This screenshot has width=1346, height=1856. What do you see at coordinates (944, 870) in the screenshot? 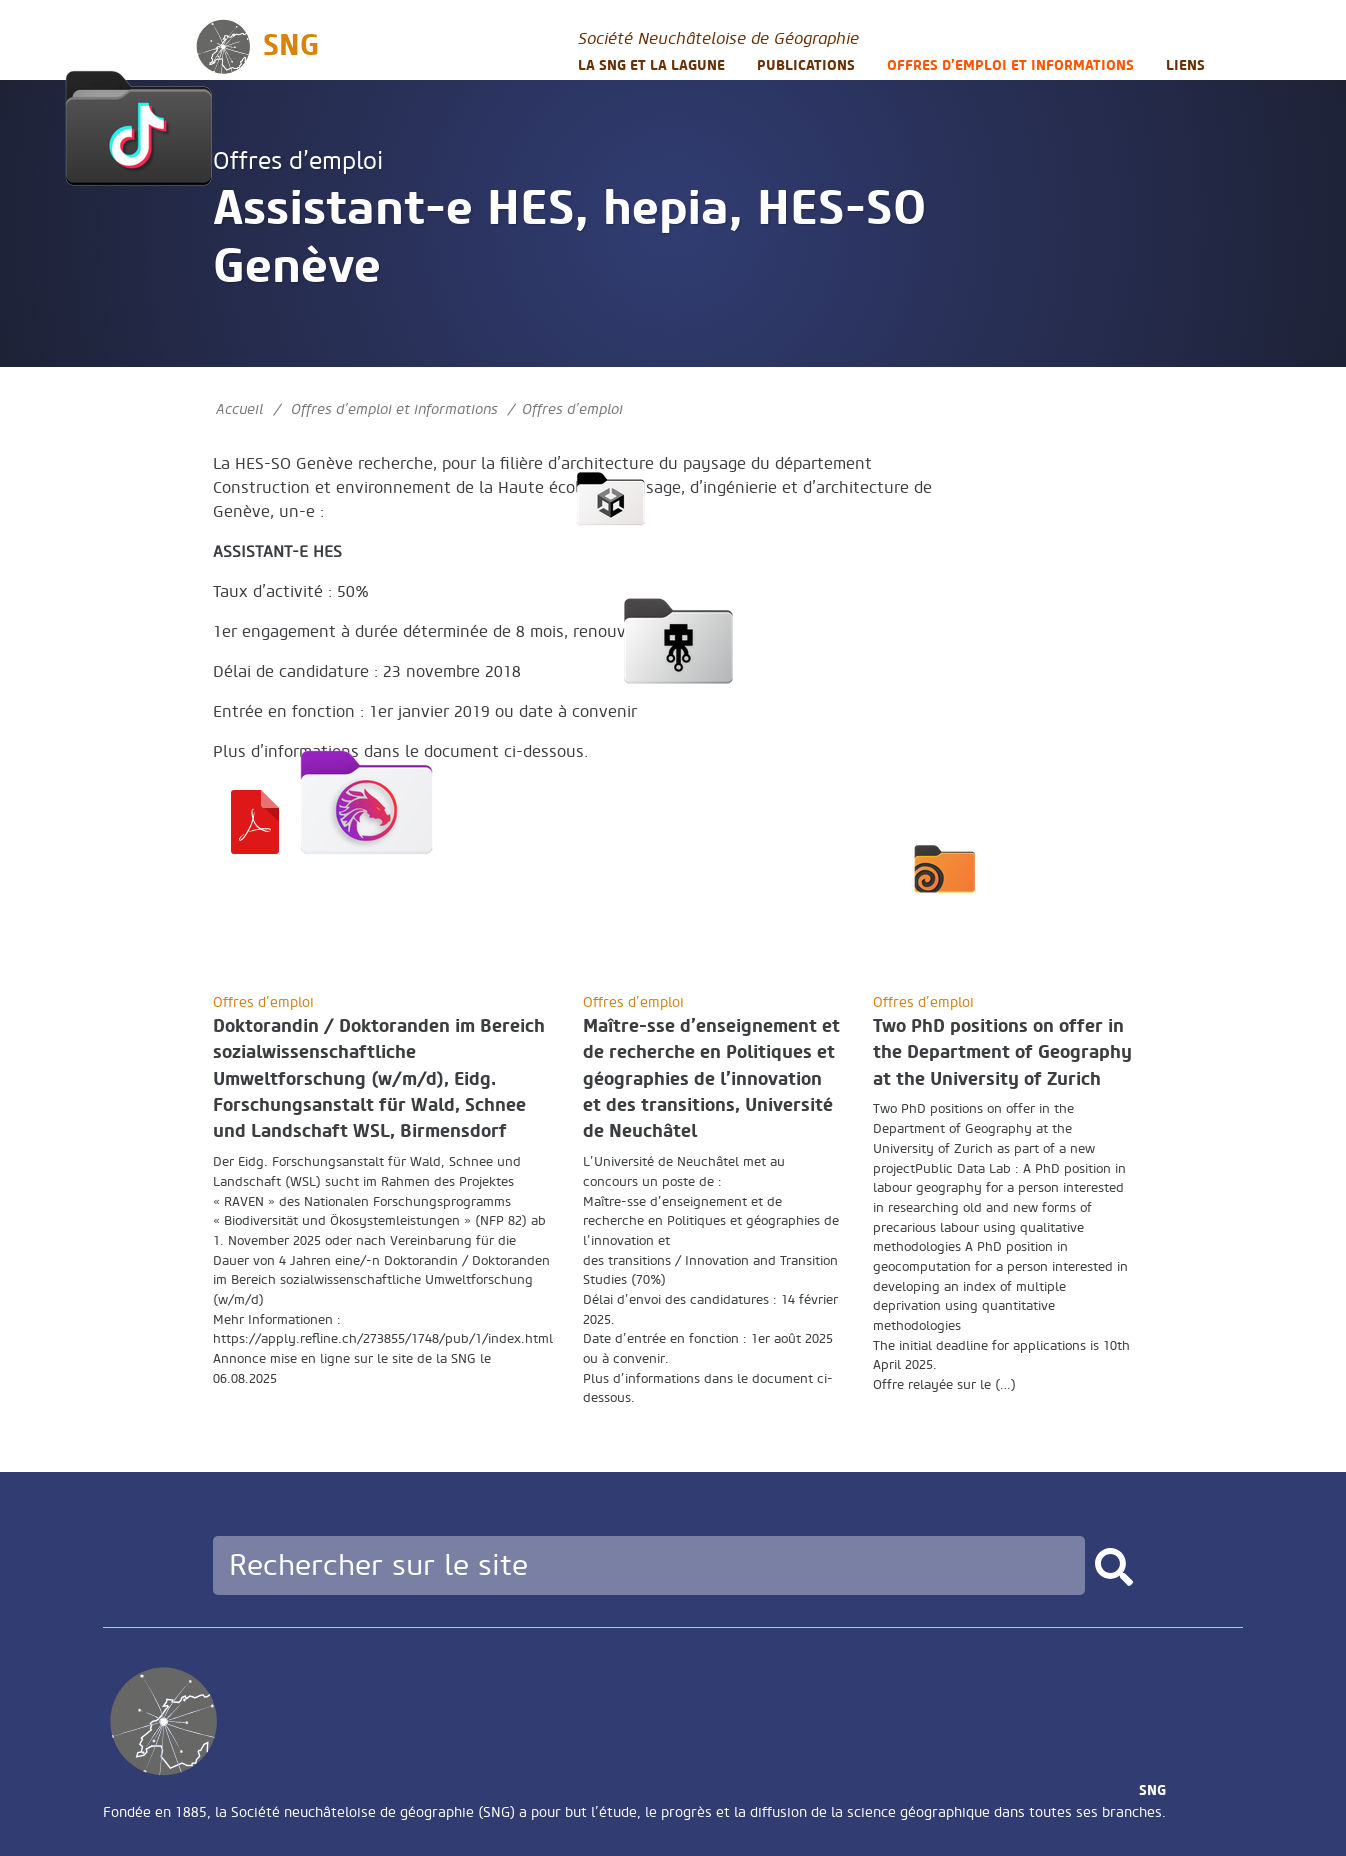
I see `open houdini project files folder` at bounding box center [944, 870].